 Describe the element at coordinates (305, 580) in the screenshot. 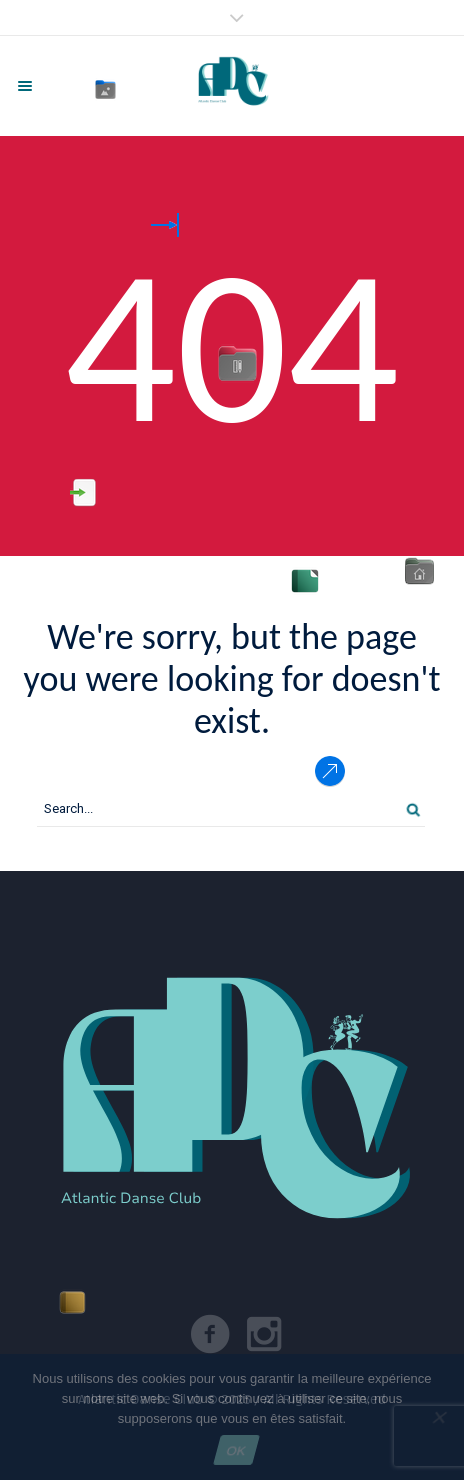

I see `change your desktop wallpaper` at that location.